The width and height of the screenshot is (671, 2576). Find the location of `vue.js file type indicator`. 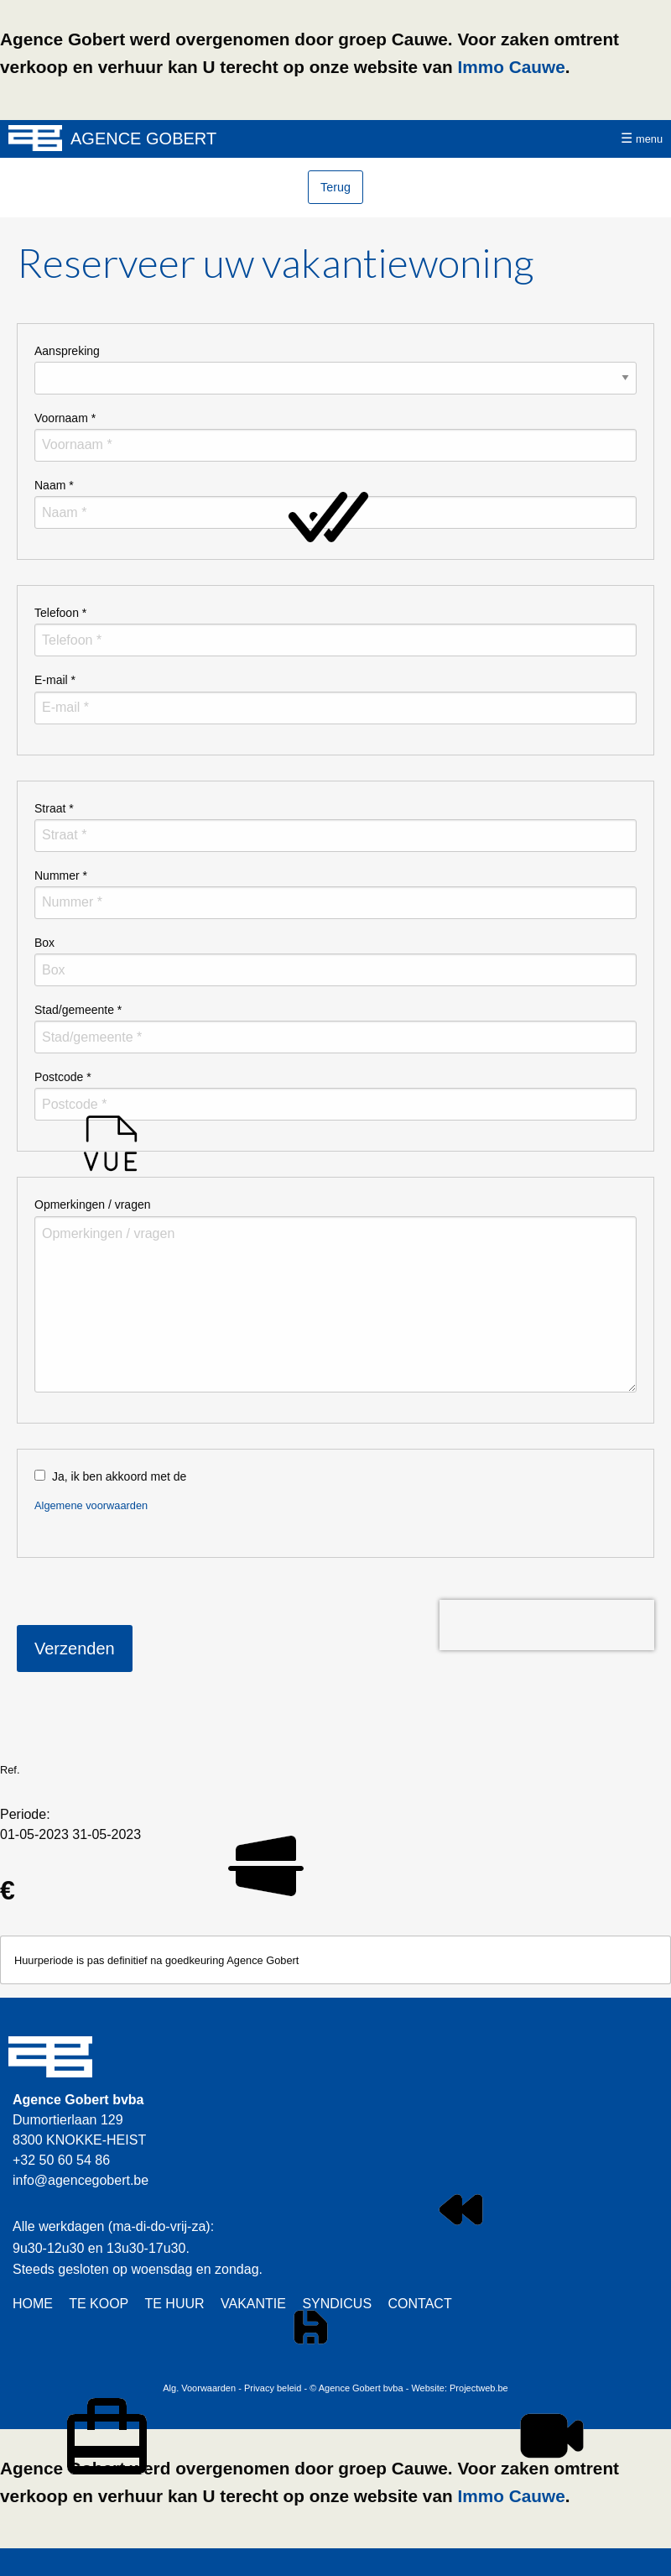

vue.js file type indicator is located at coordinates (112, 1146).